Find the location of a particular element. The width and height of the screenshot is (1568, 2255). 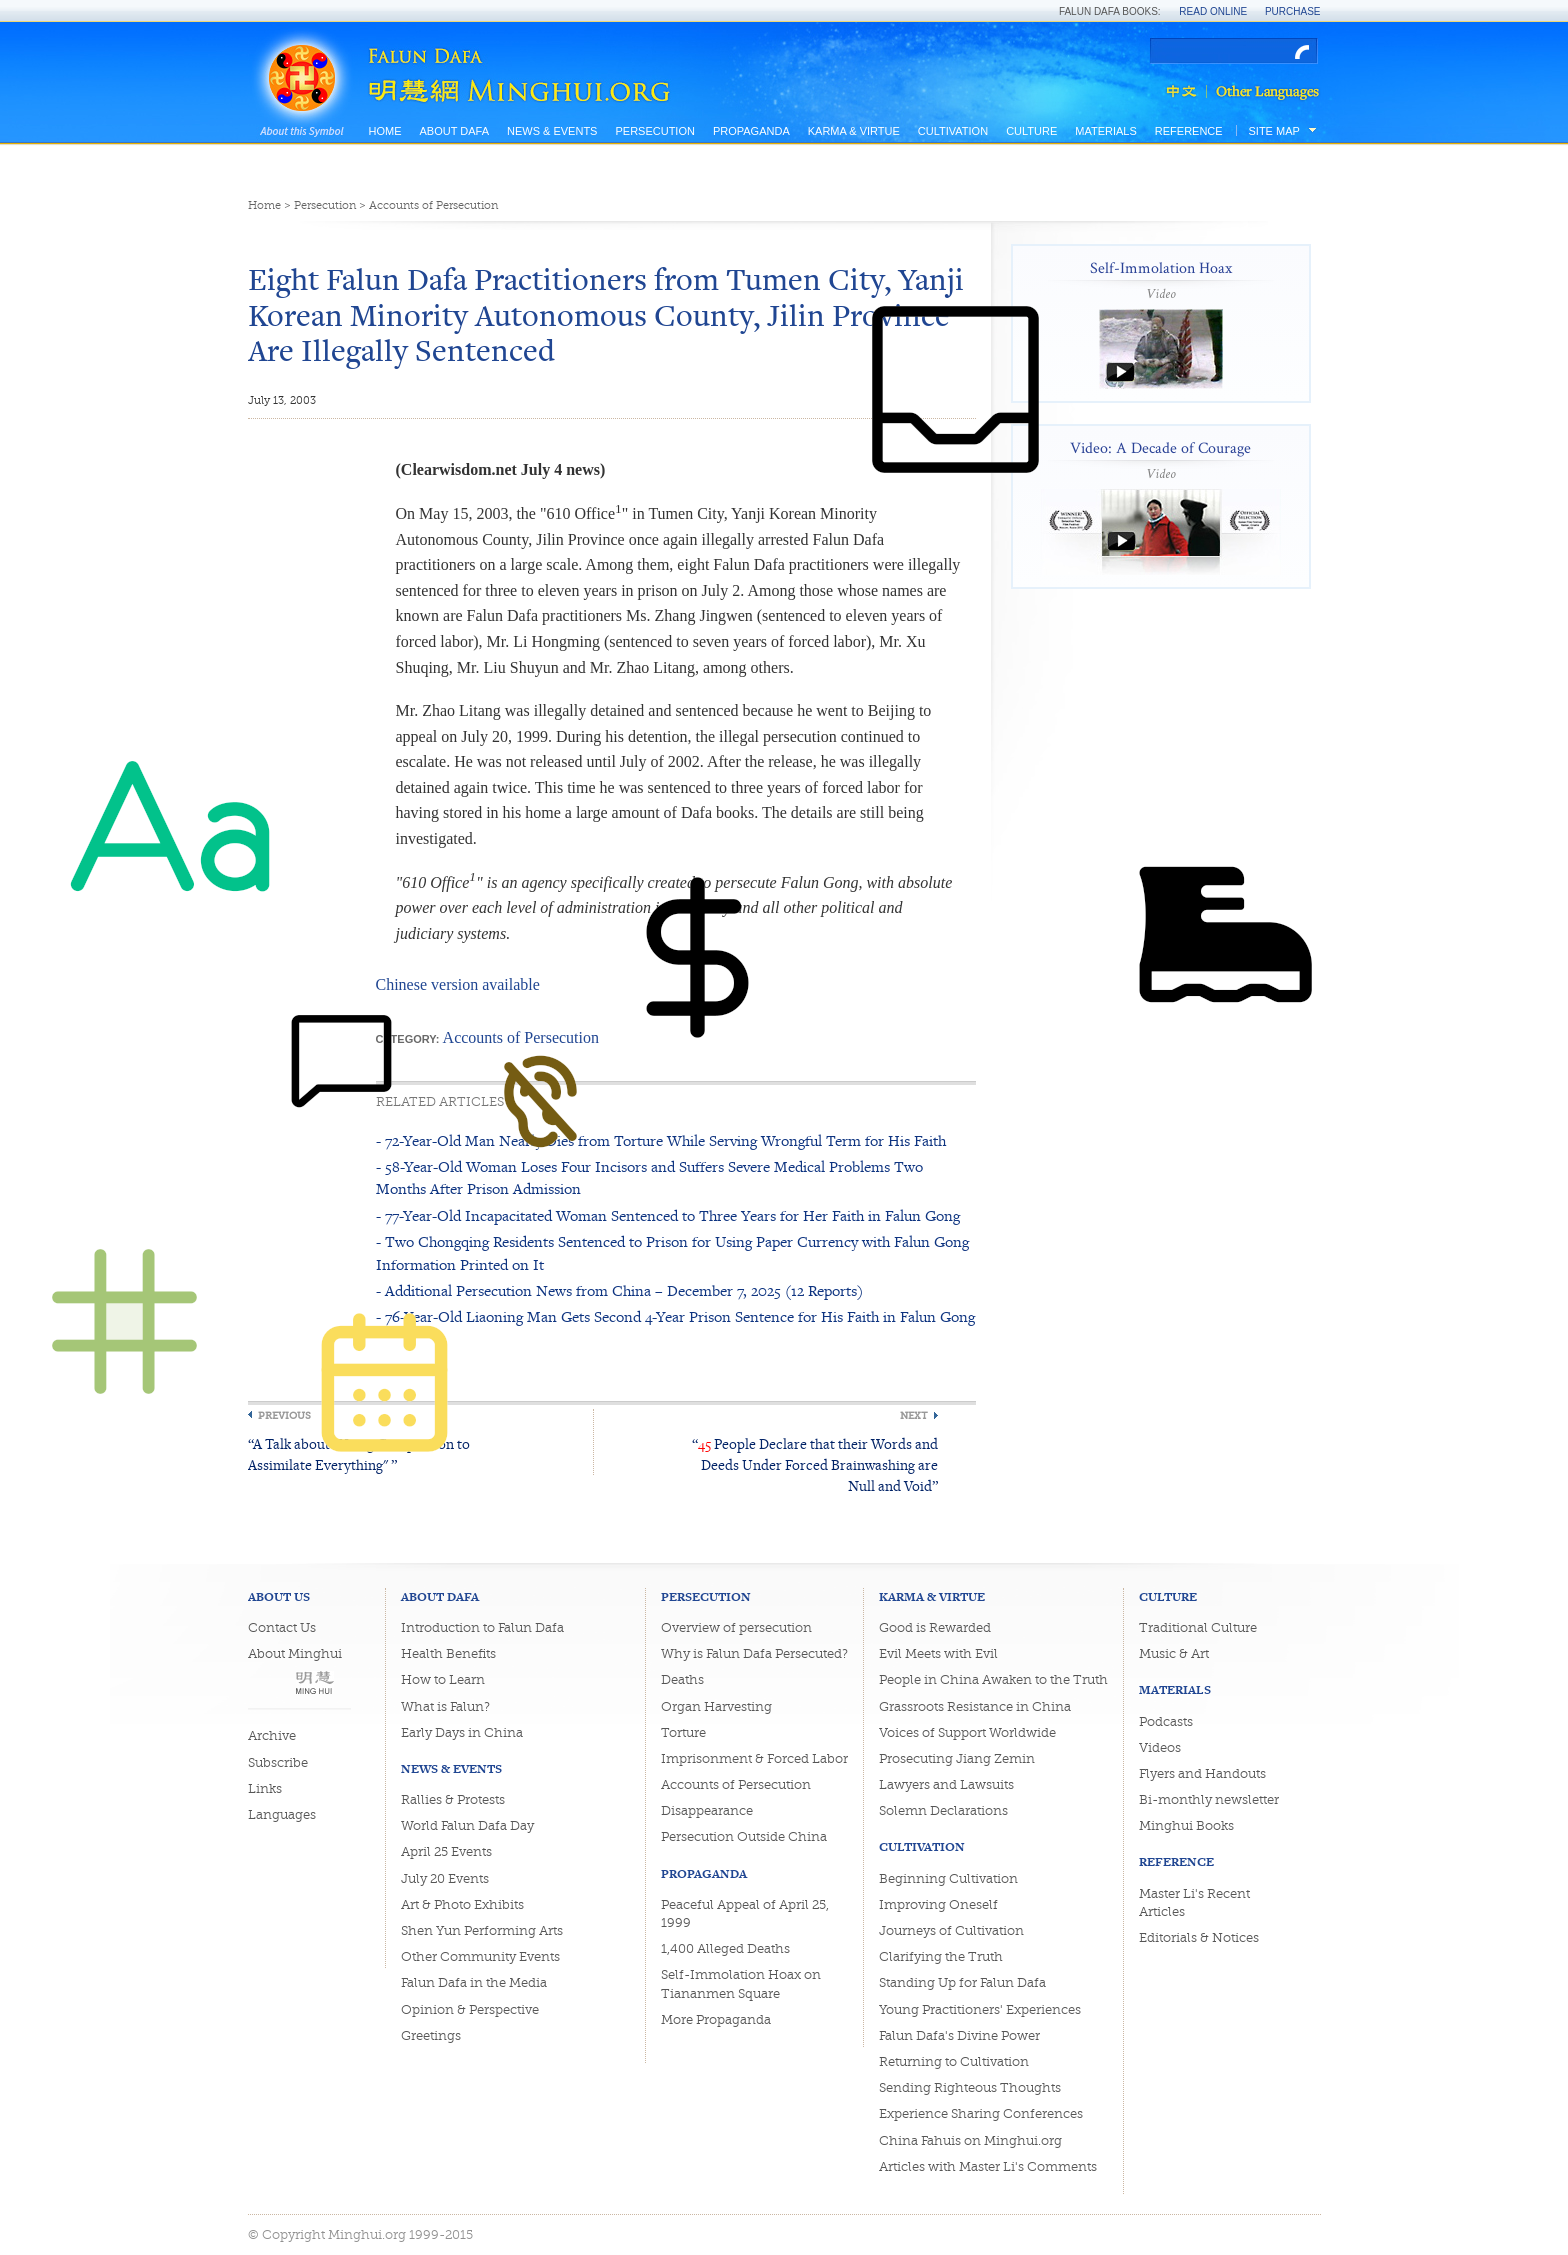

access your inbox or message tray is located at coordinates (955, 389).